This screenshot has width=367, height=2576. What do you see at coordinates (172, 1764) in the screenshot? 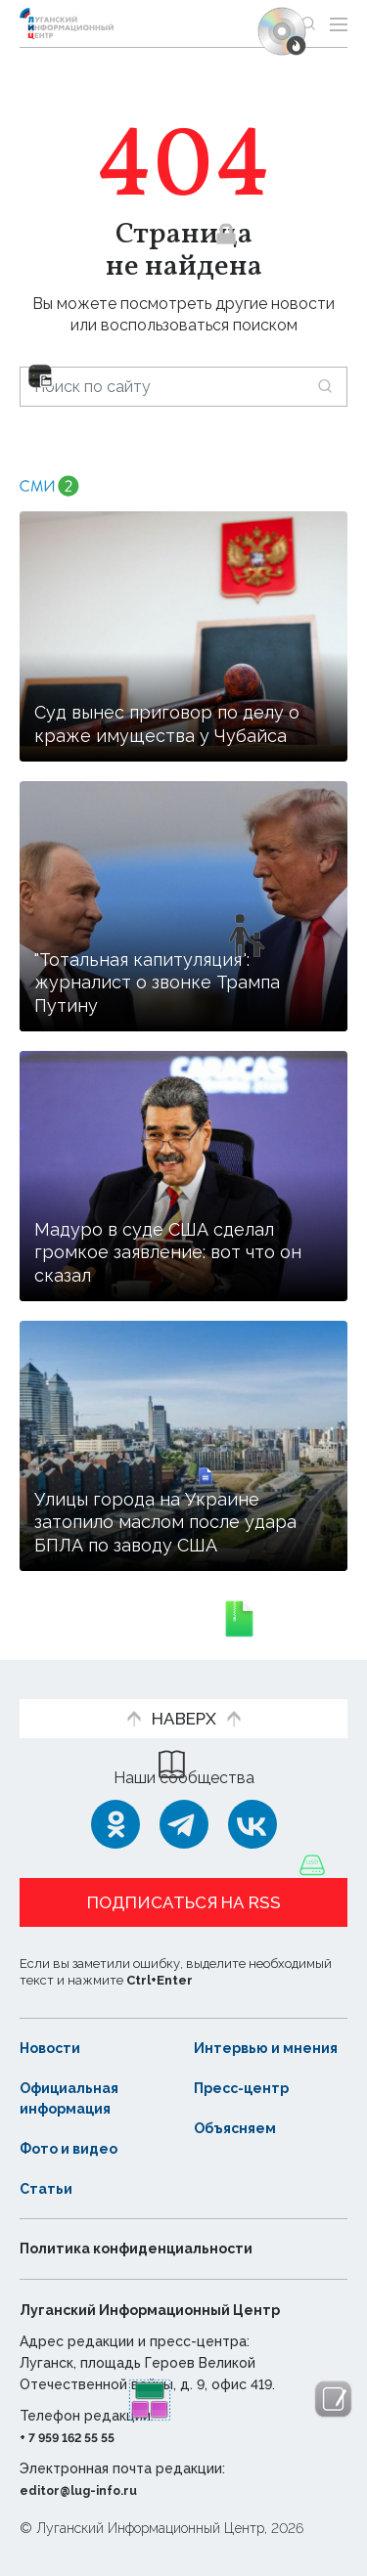
I see `open the dictionary app` at bounding box center [172, 1764].